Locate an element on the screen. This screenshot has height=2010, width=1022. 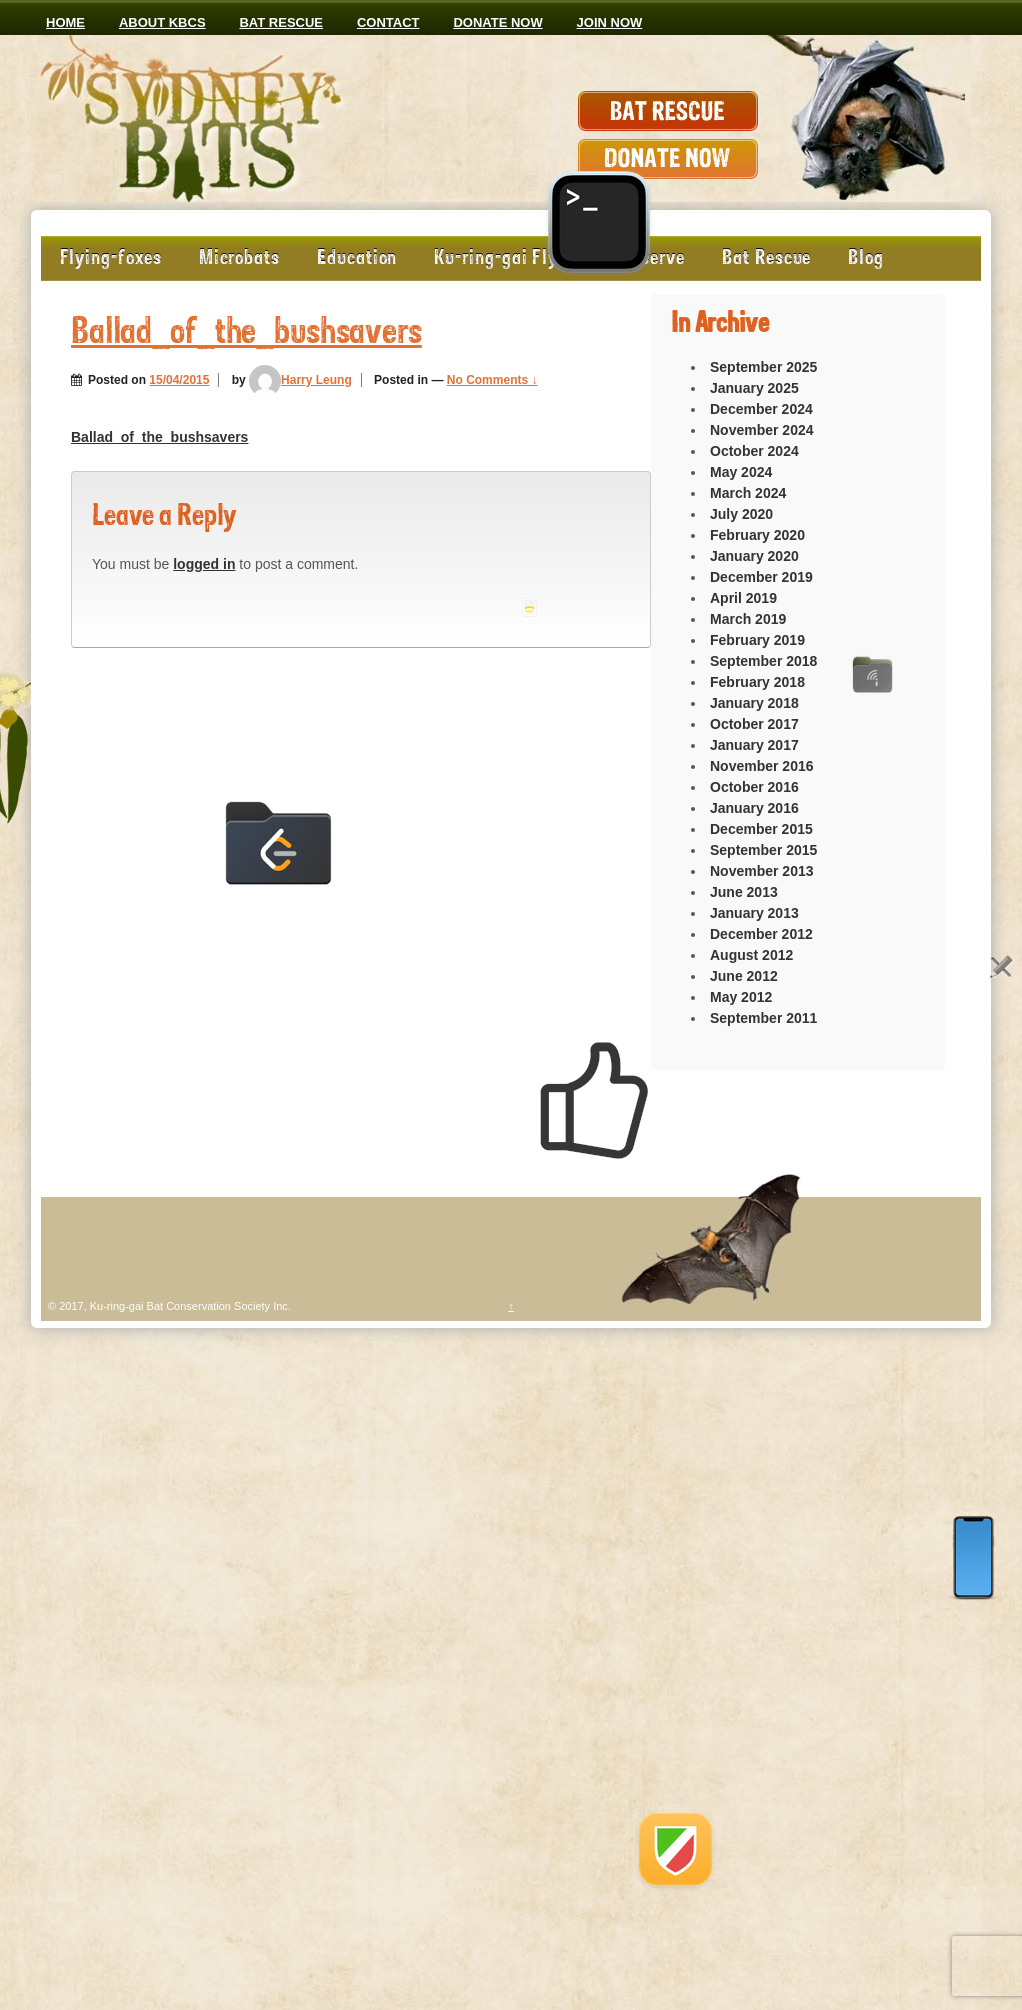
iPhone 11 Pro device icon is located at coordinates (973, 1558).